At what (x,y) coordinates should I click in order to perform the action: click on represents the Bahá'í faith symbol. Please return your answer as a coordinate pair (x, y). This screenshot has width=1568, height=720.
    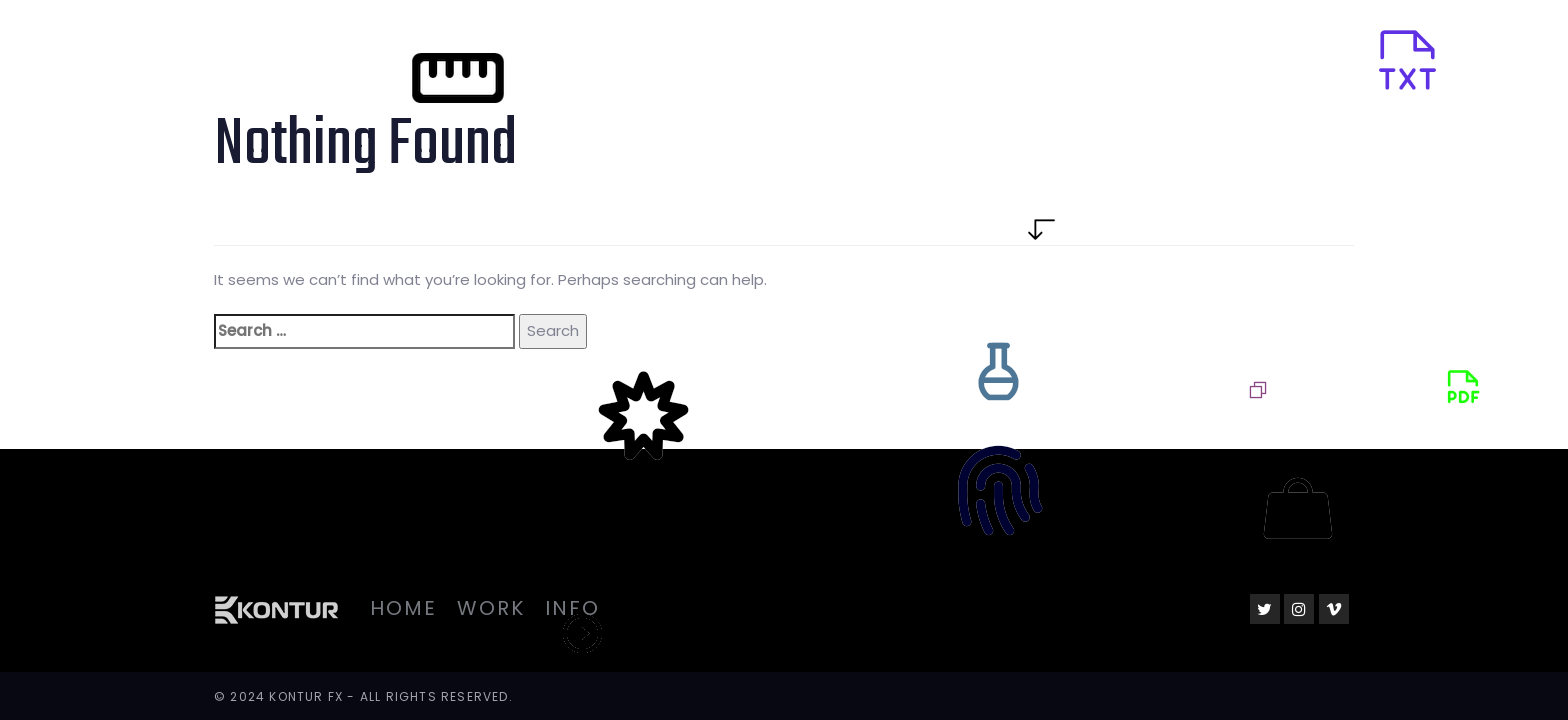
    Looking at the image, I should click on (643, 415).